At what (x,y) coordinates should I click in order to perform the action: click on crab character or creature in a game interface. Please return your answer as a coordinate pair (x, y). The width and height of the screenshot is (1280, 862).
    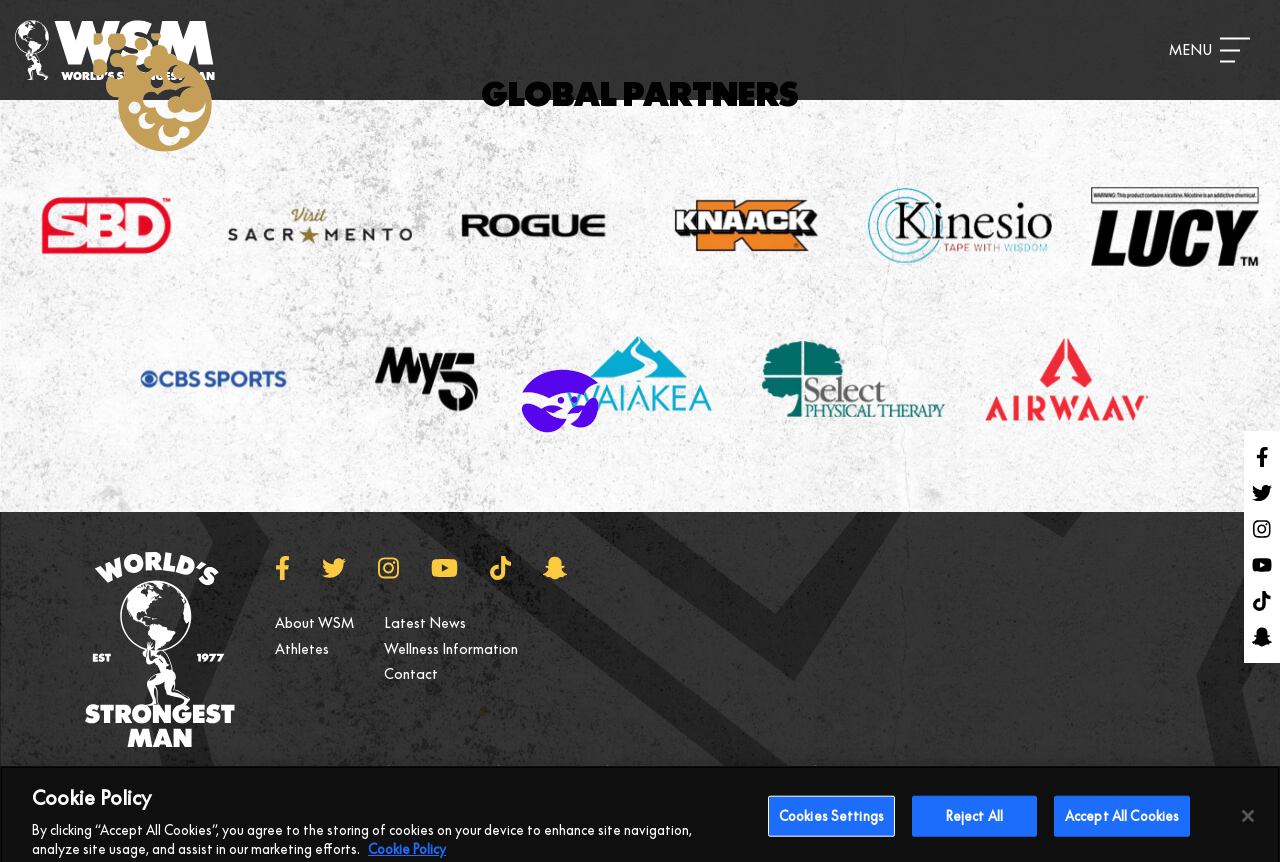
    Looking at the image, I should click on (560, 401).